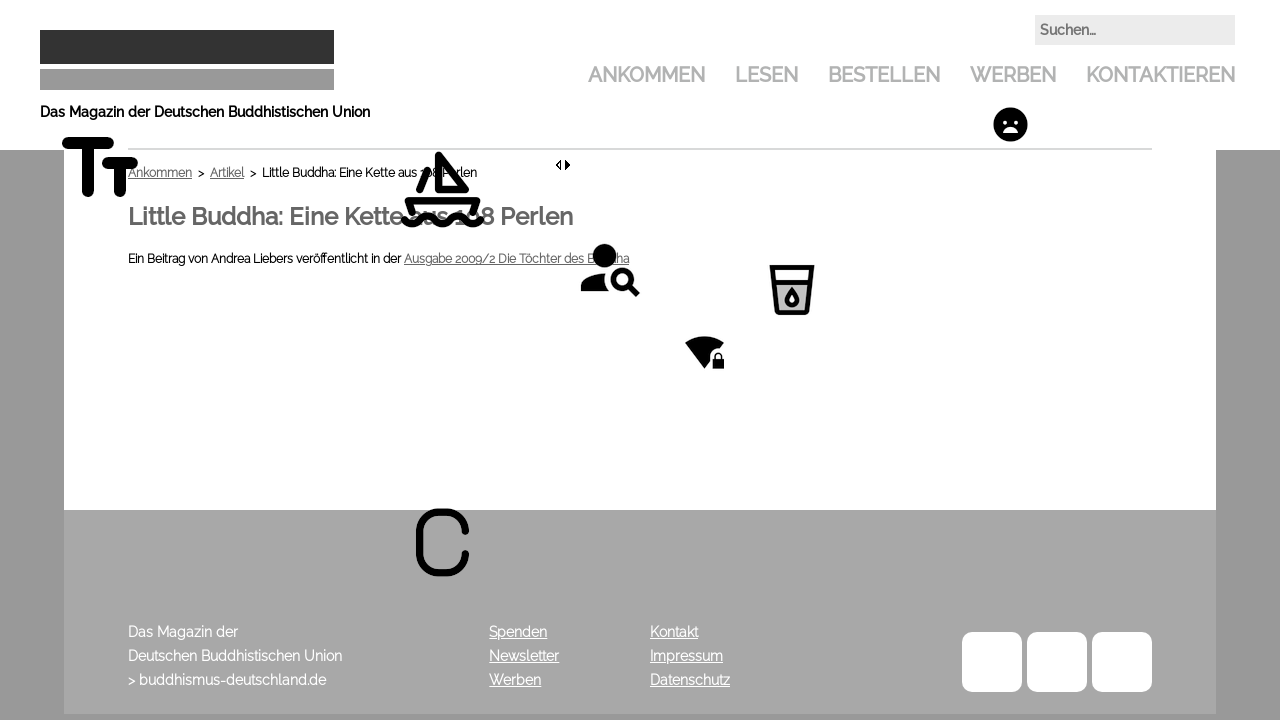  I want to click on adjust text formatting options, so click(100, 169).